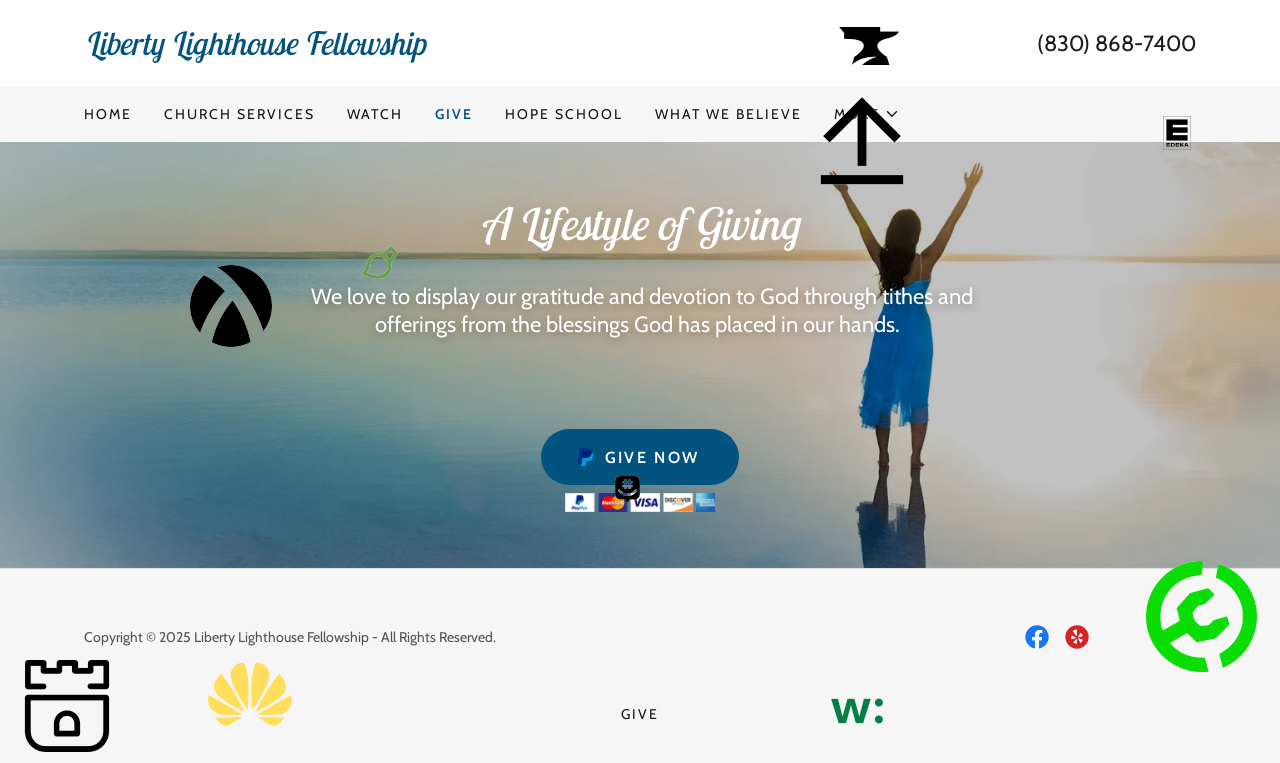 The image size is (1280, 763). Describe the element at coordinates (1201, 616) in the screenshot. I see `visit the Modrinth website or platform` at that location.